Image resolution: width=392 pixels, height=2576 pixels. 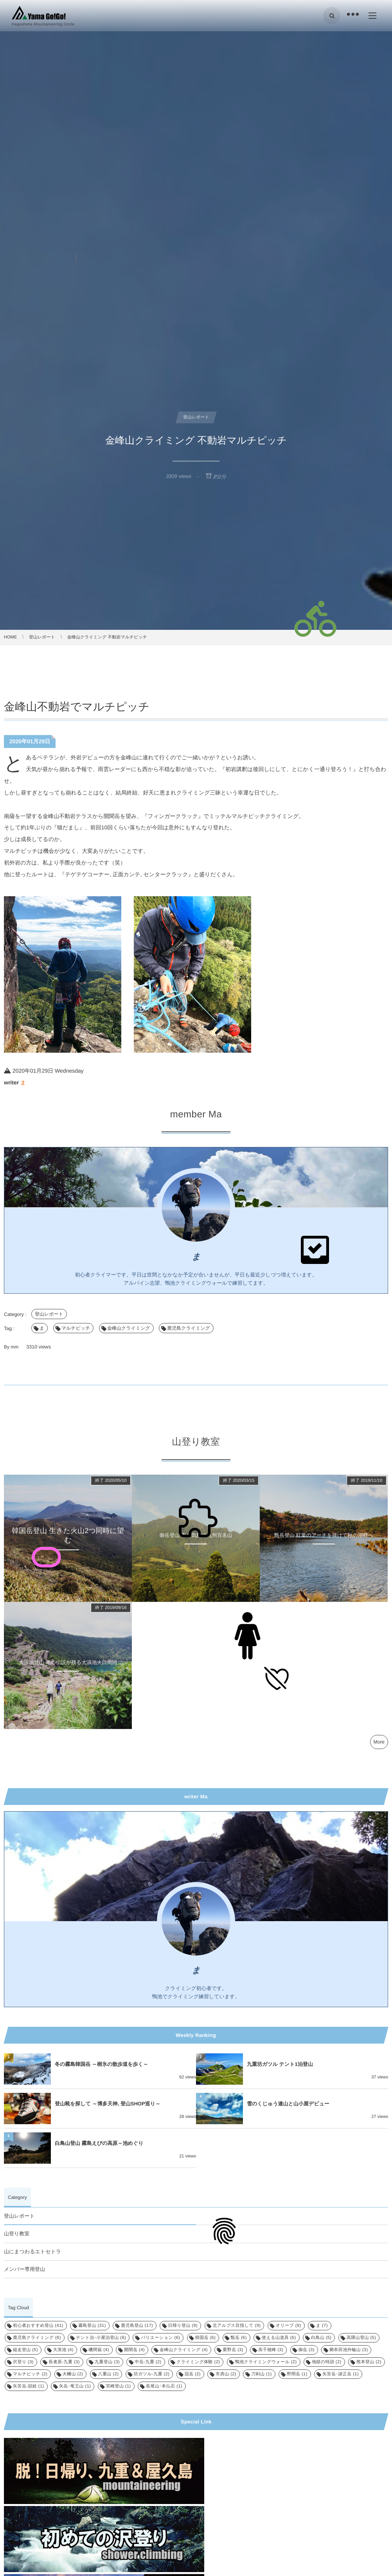 I want to click on remove from favorites, so click(x=276, y=1678).